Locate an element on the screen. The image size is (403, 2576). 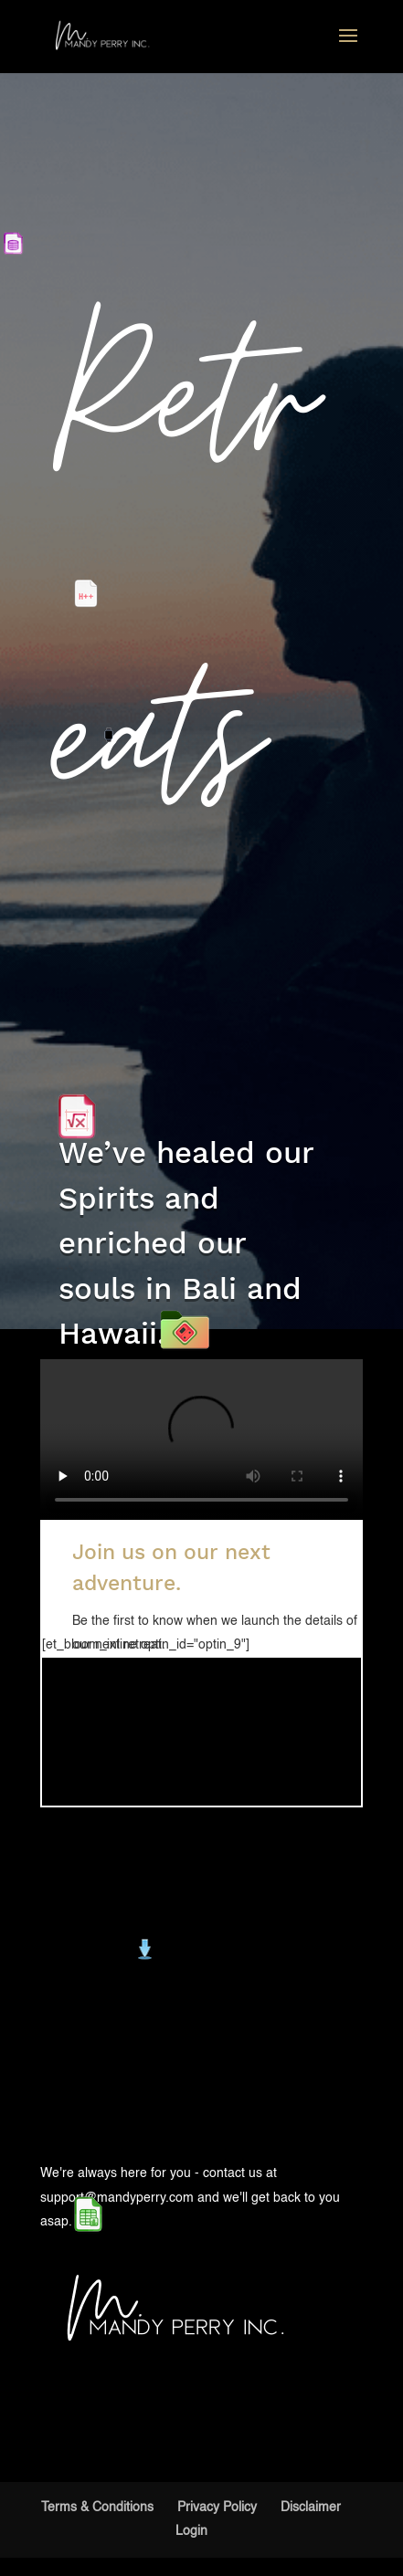
apple watch series 8 device icon is located at coordinates (109, 735).